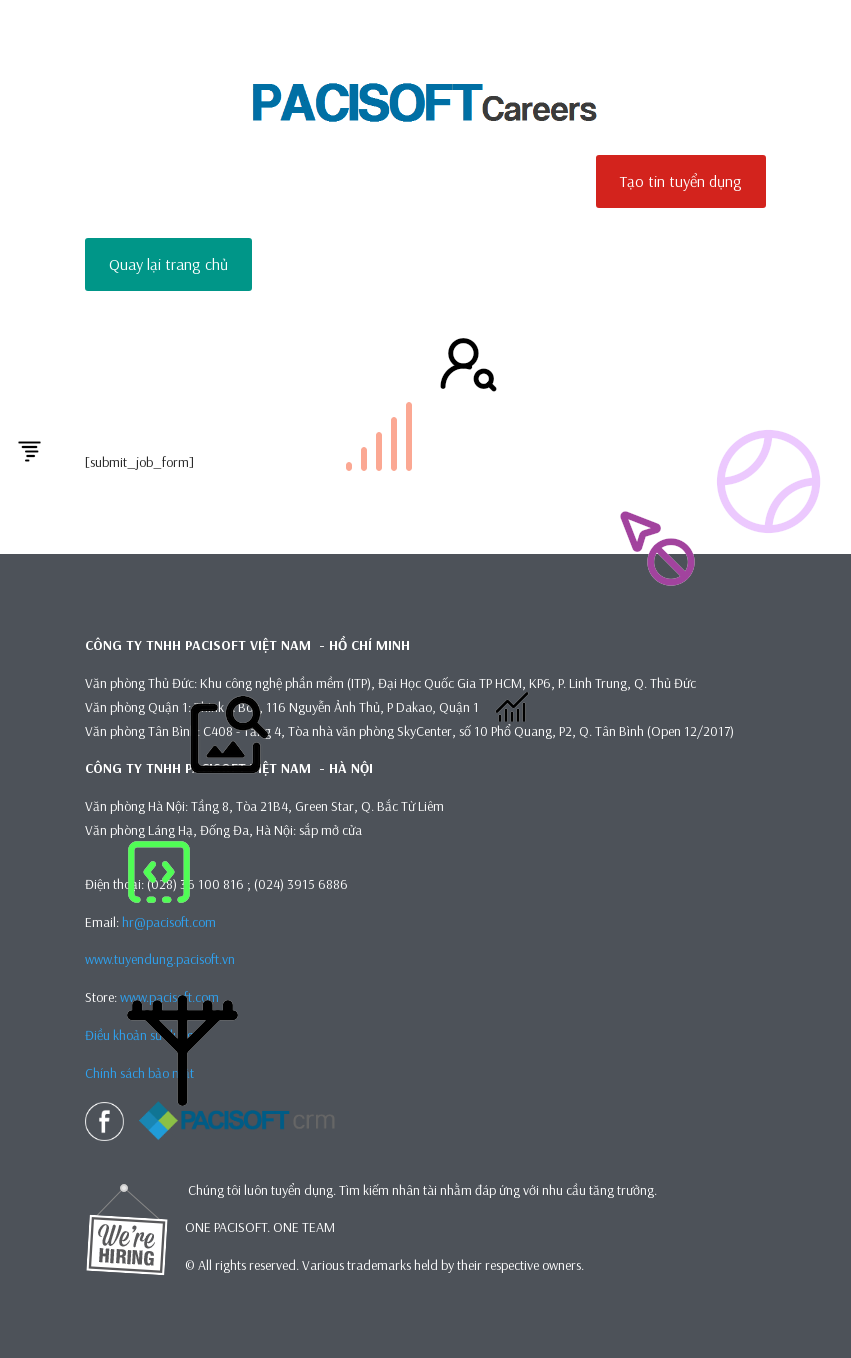  Describe the element at coordinates (229, 734) in the screenshot. I see `search for images or photos` at that location.